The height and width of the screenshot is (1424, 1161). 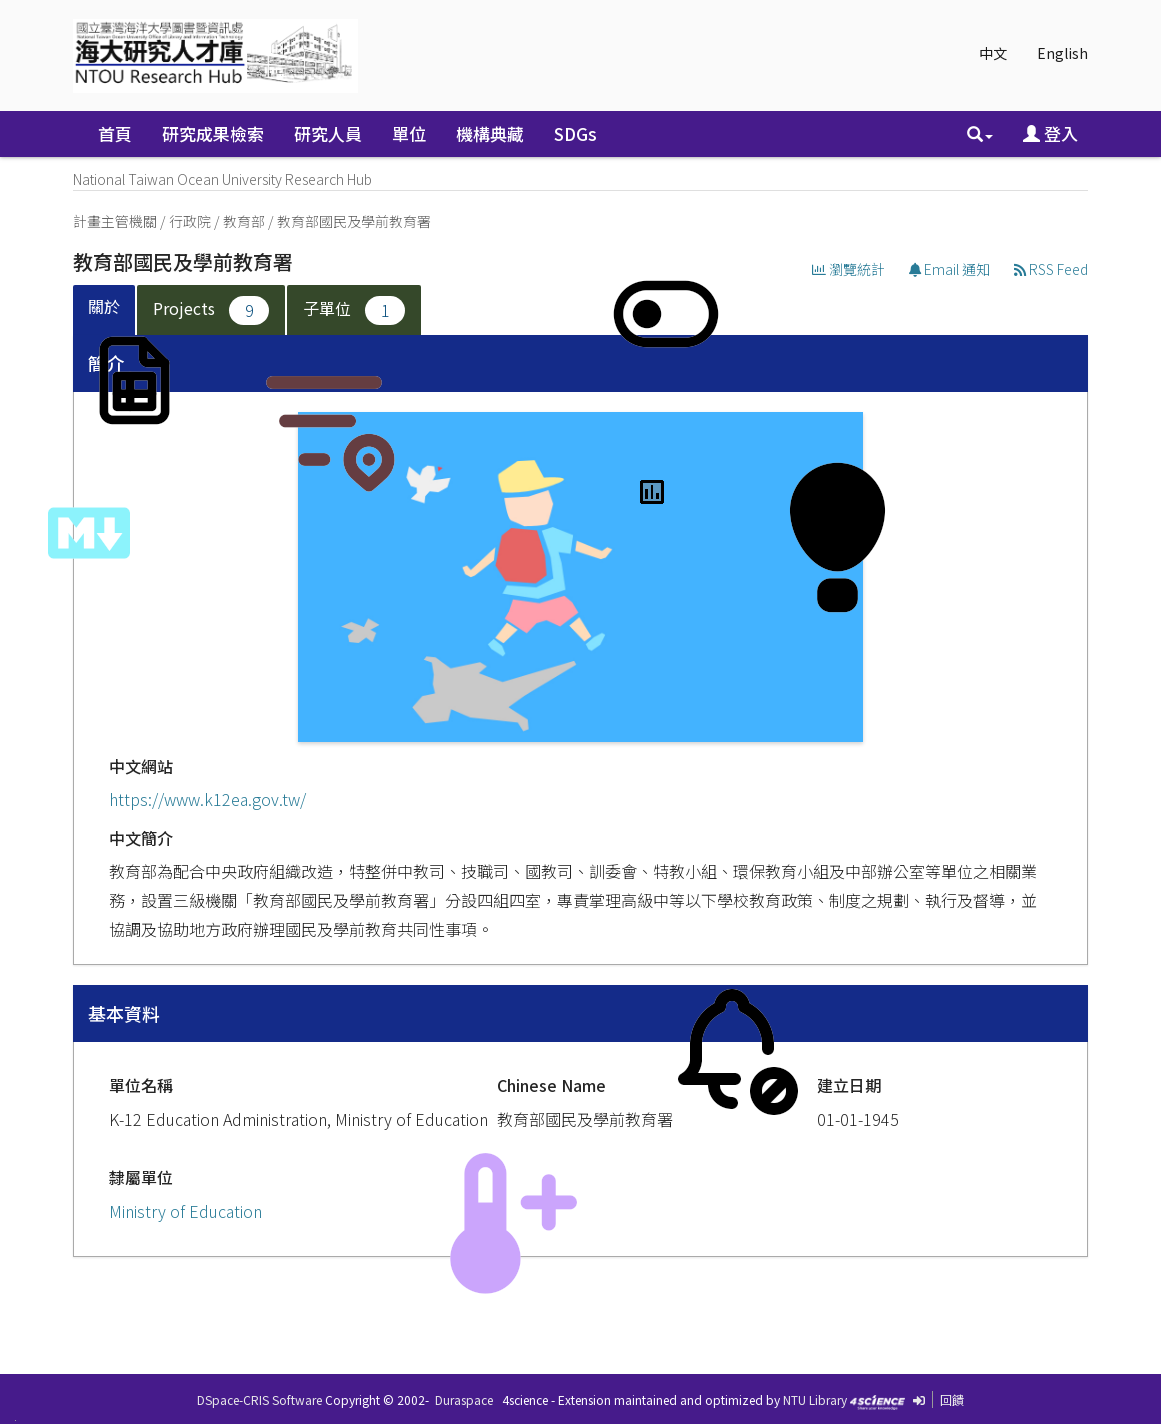 I want to click on toggle switch in off position, so click(x=666, y=314).